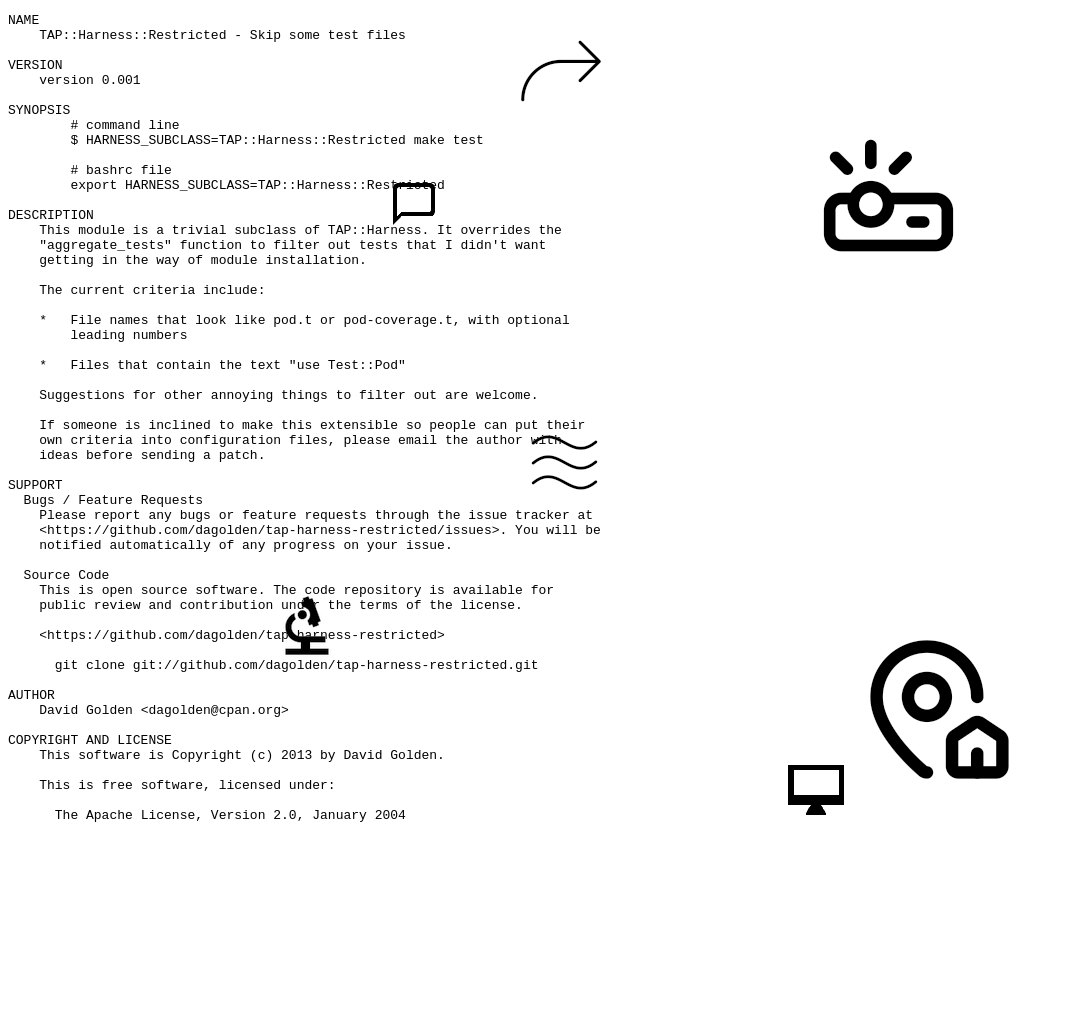 This screenshot has width=1085, height=1016. What do you see at coordinates (561, 71) in the screenshot?
I see `share or forward content` at bounding box center [561, 71].